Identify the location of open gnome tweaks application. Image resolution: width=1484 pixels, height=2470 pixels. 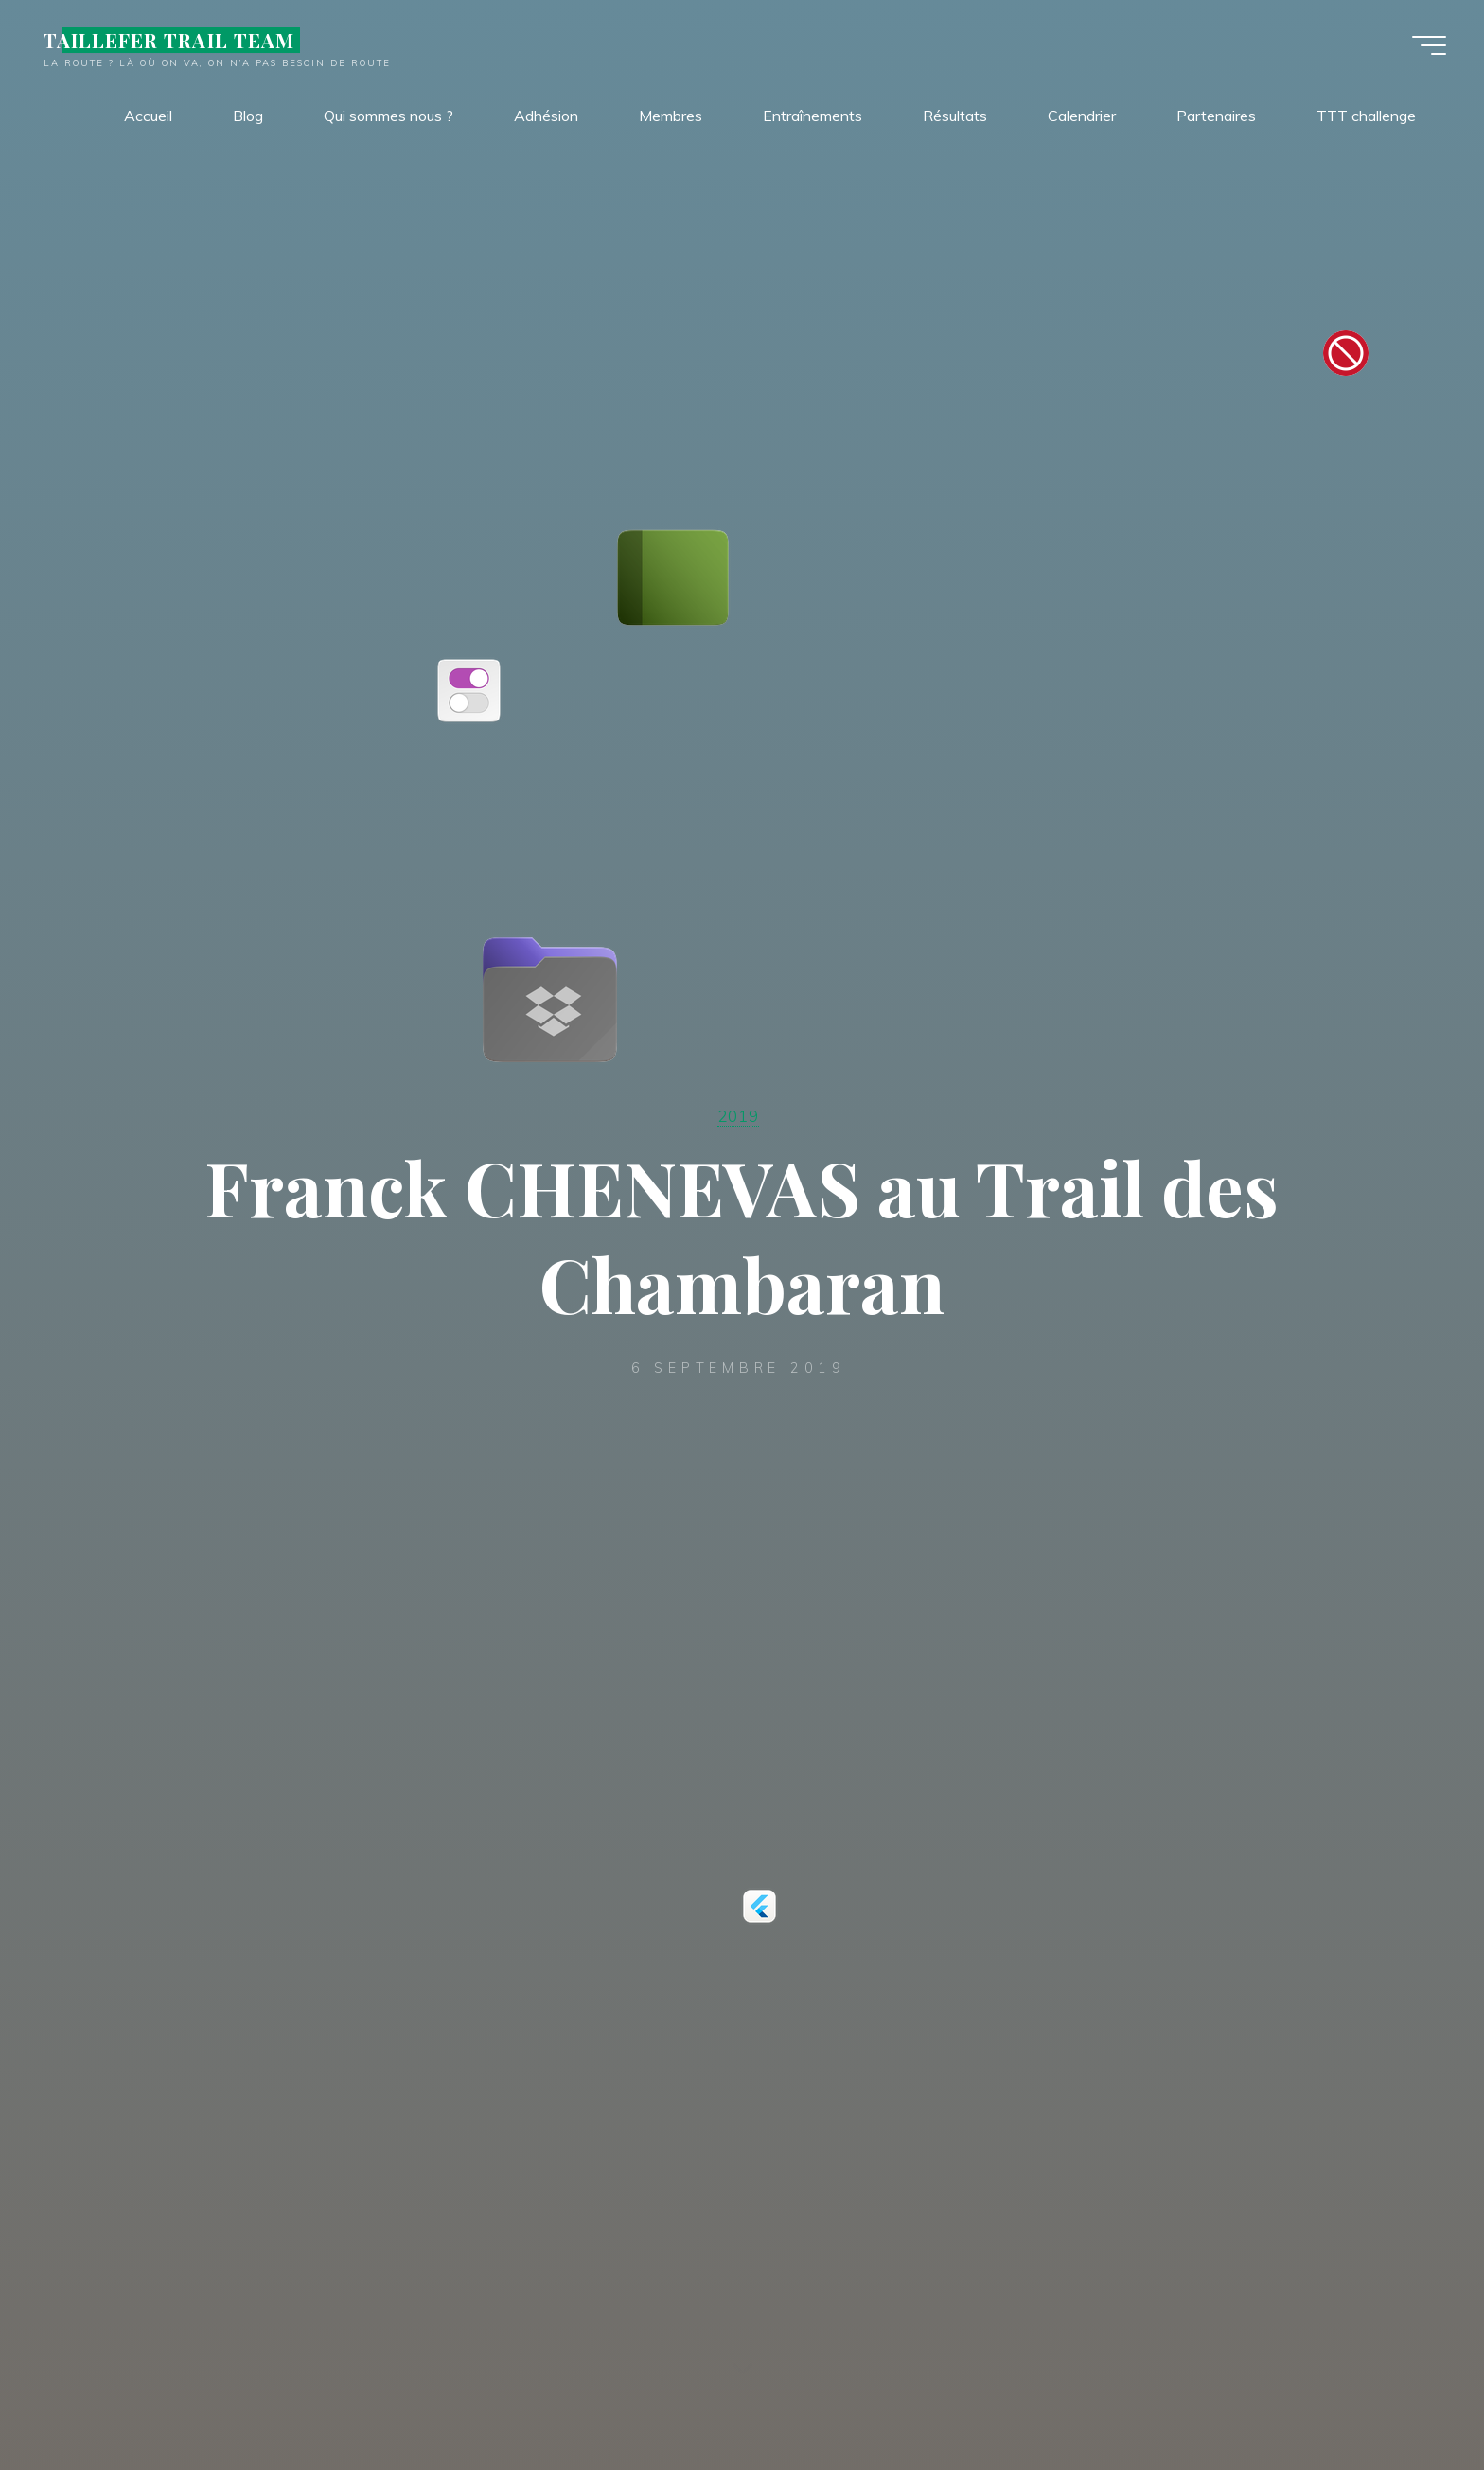
(468, 690).